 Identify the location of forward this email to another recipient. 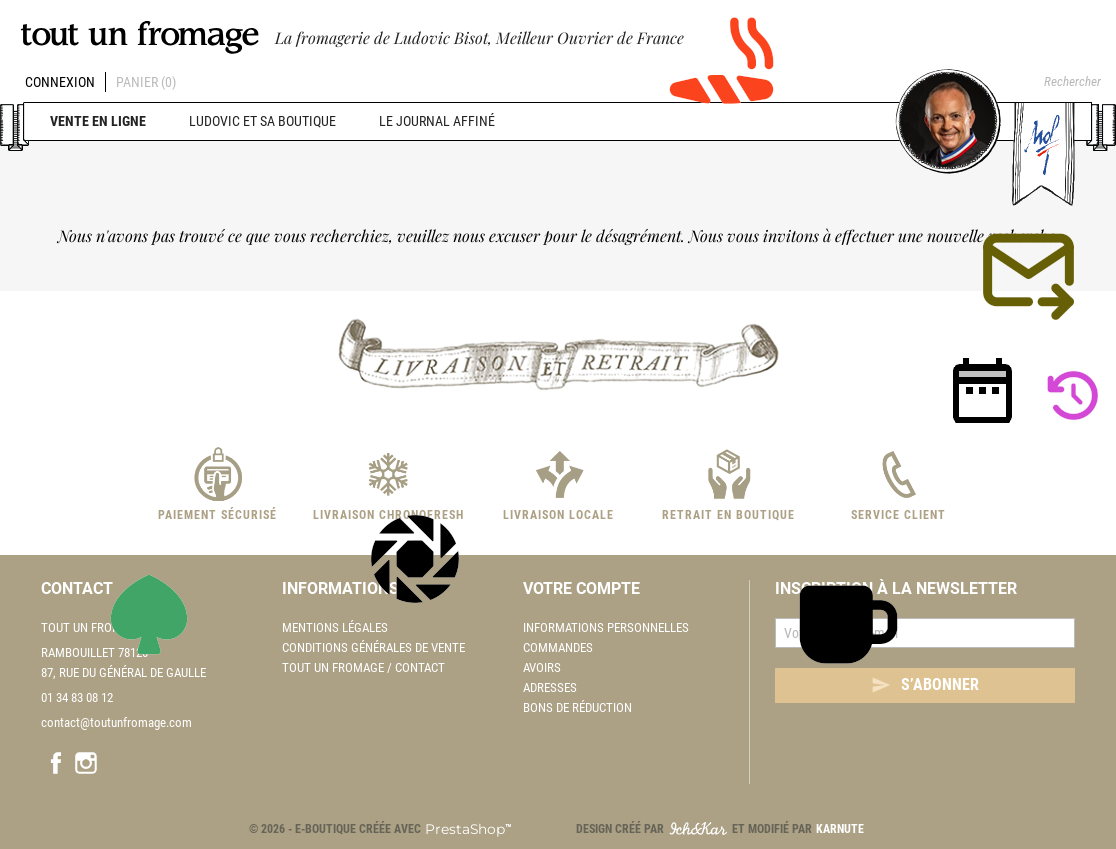
(1028, 274).